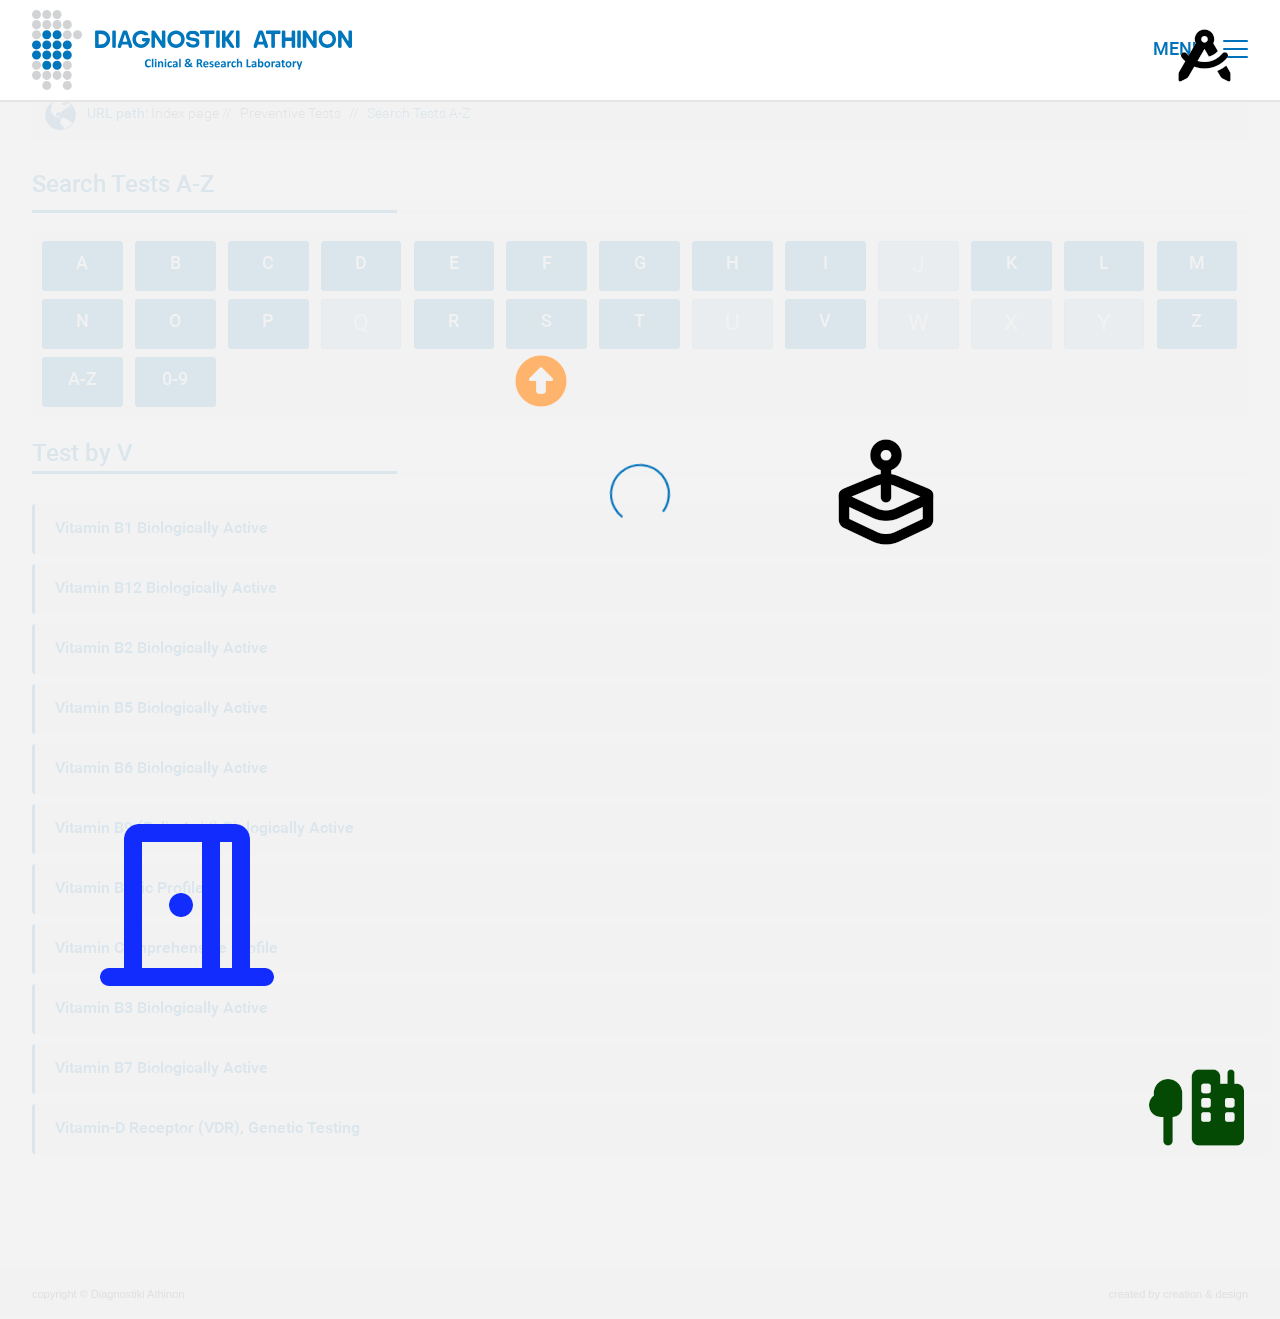 This screenshot has height=1319, width=1280. I want to click on open apple arcade gaming service, so click(886, 492).